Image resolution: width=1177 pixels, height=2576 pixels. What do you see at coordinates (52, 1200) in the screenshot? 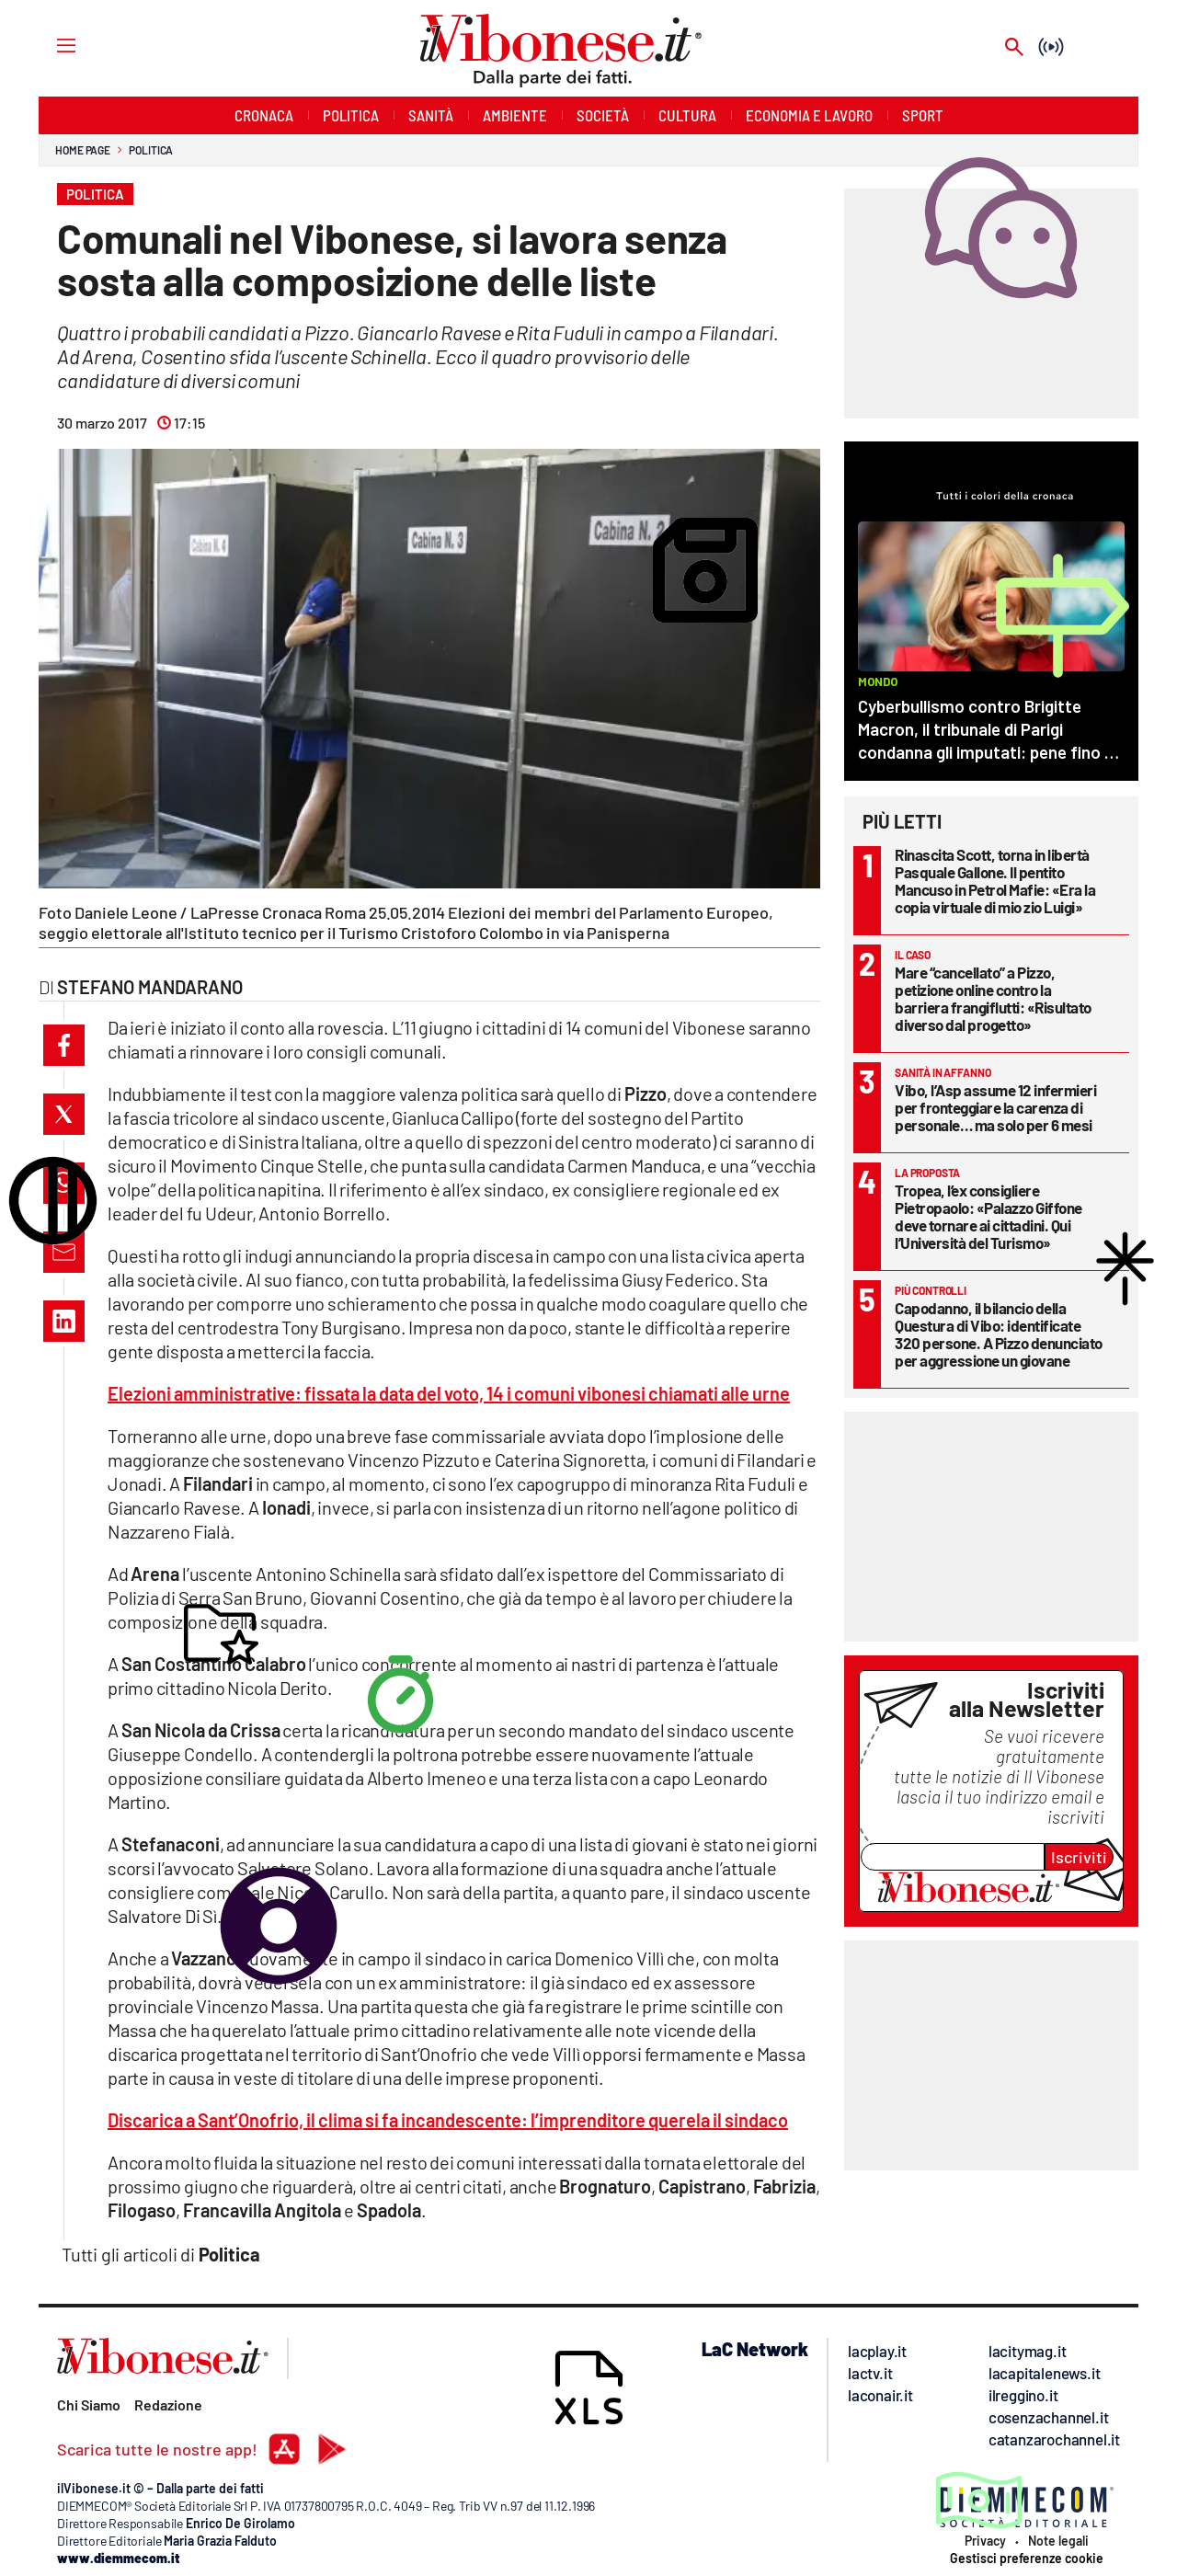
I see `toggle between light and dark mode` at bounding box center [52, 1200].